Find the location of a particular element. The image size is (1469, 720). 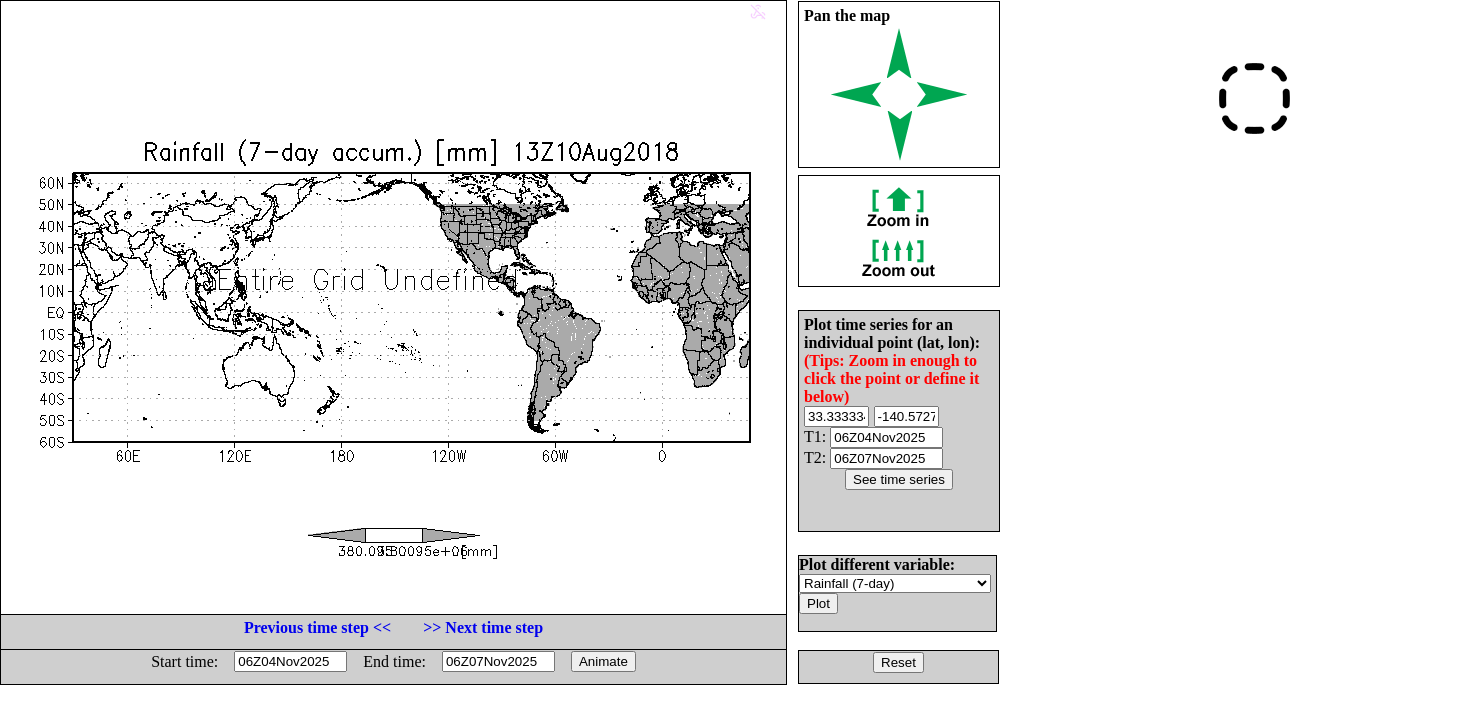

webhook integration disabled is located at coordinates (758, 12).